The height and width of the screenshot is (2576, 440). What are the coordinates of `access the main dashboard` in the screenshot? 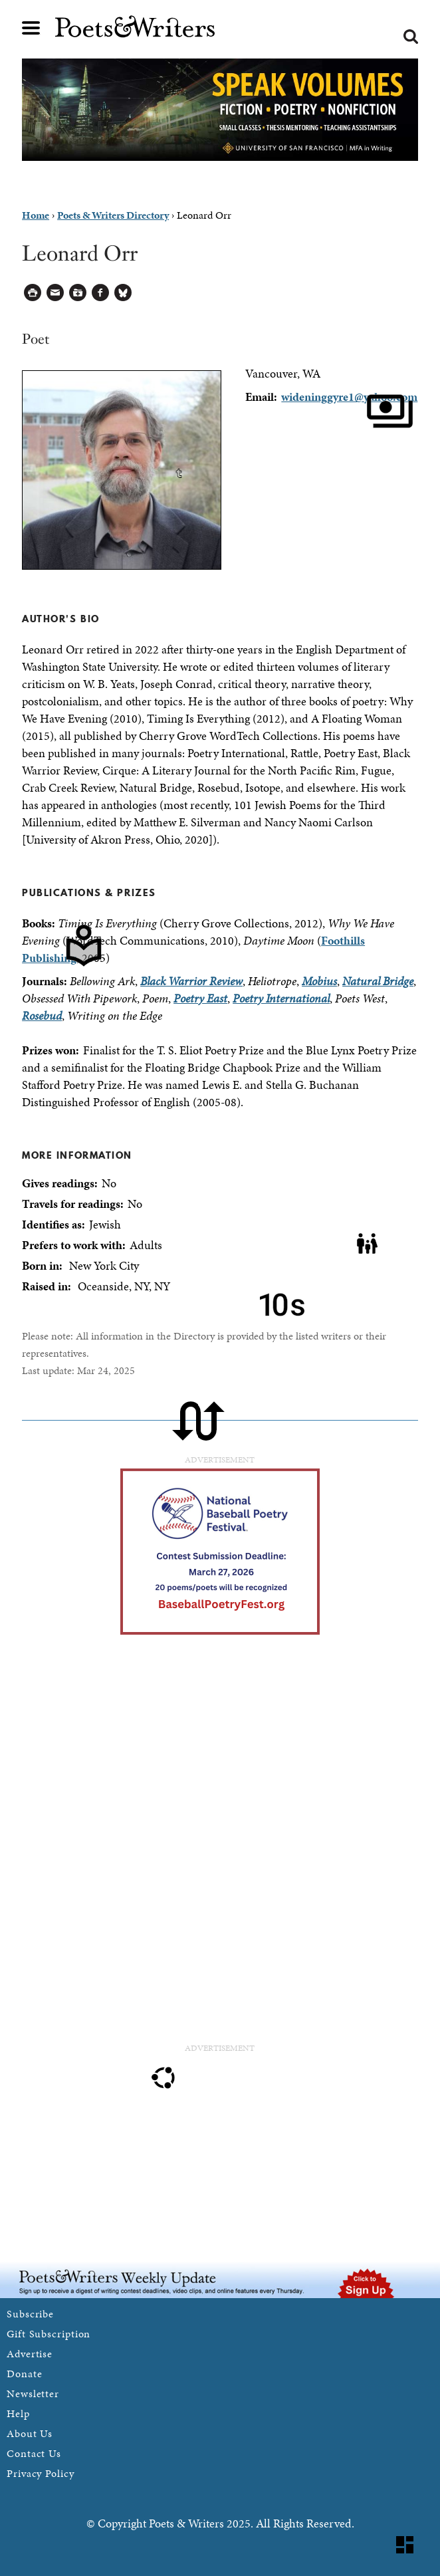 It's located at (405, 2545).